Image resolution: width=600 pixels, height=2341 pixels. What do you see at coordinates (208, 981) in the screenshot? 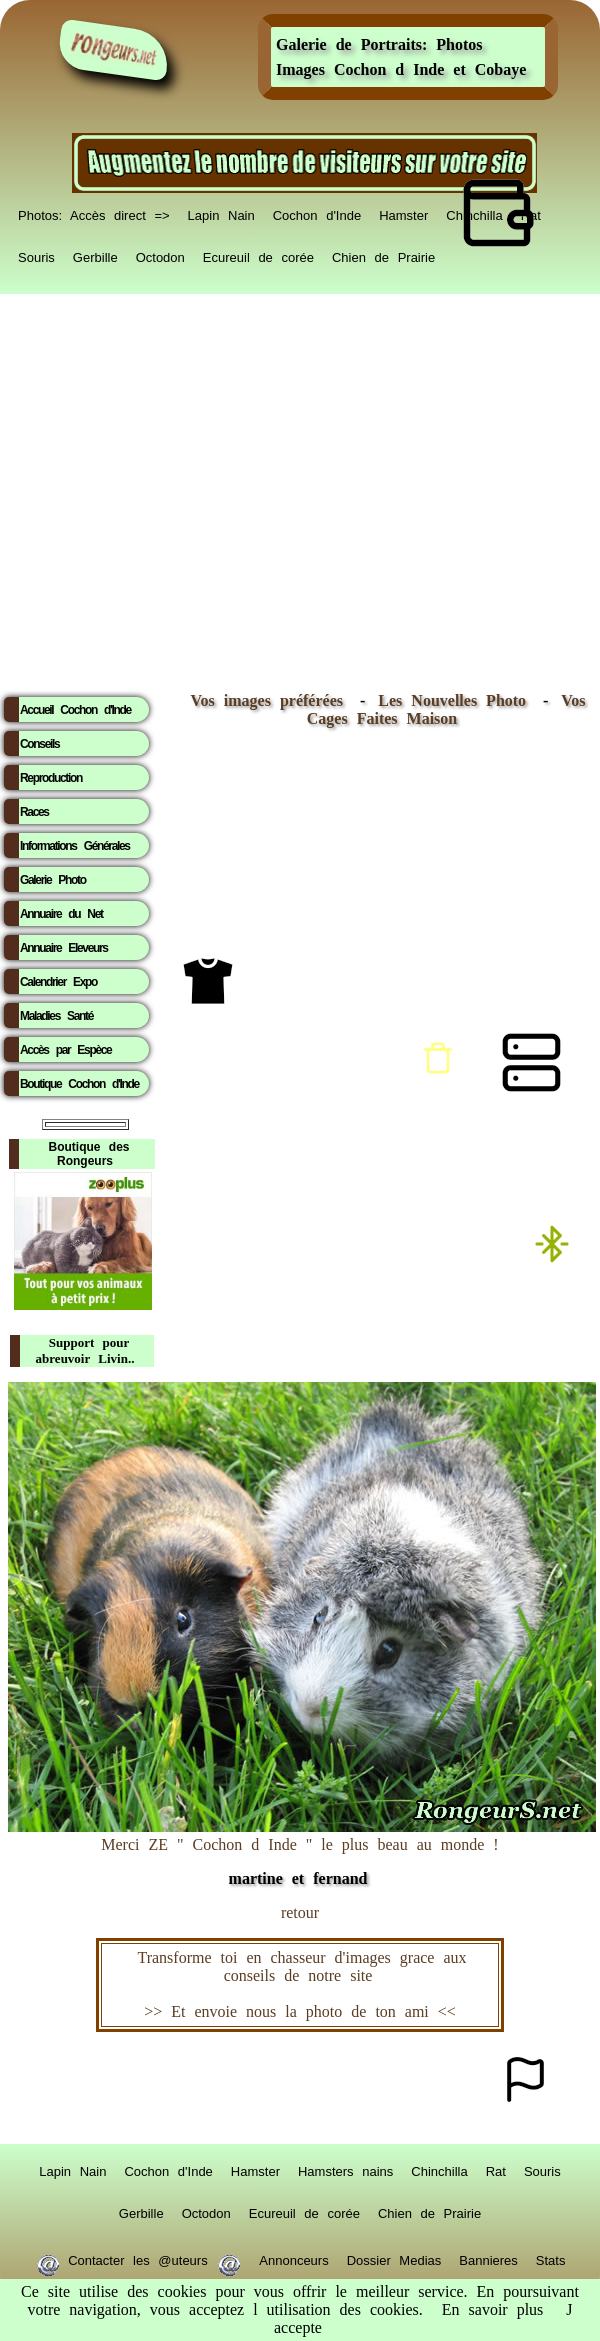
I see `browse clothing or apparel items` at bounding box center [208, 981].